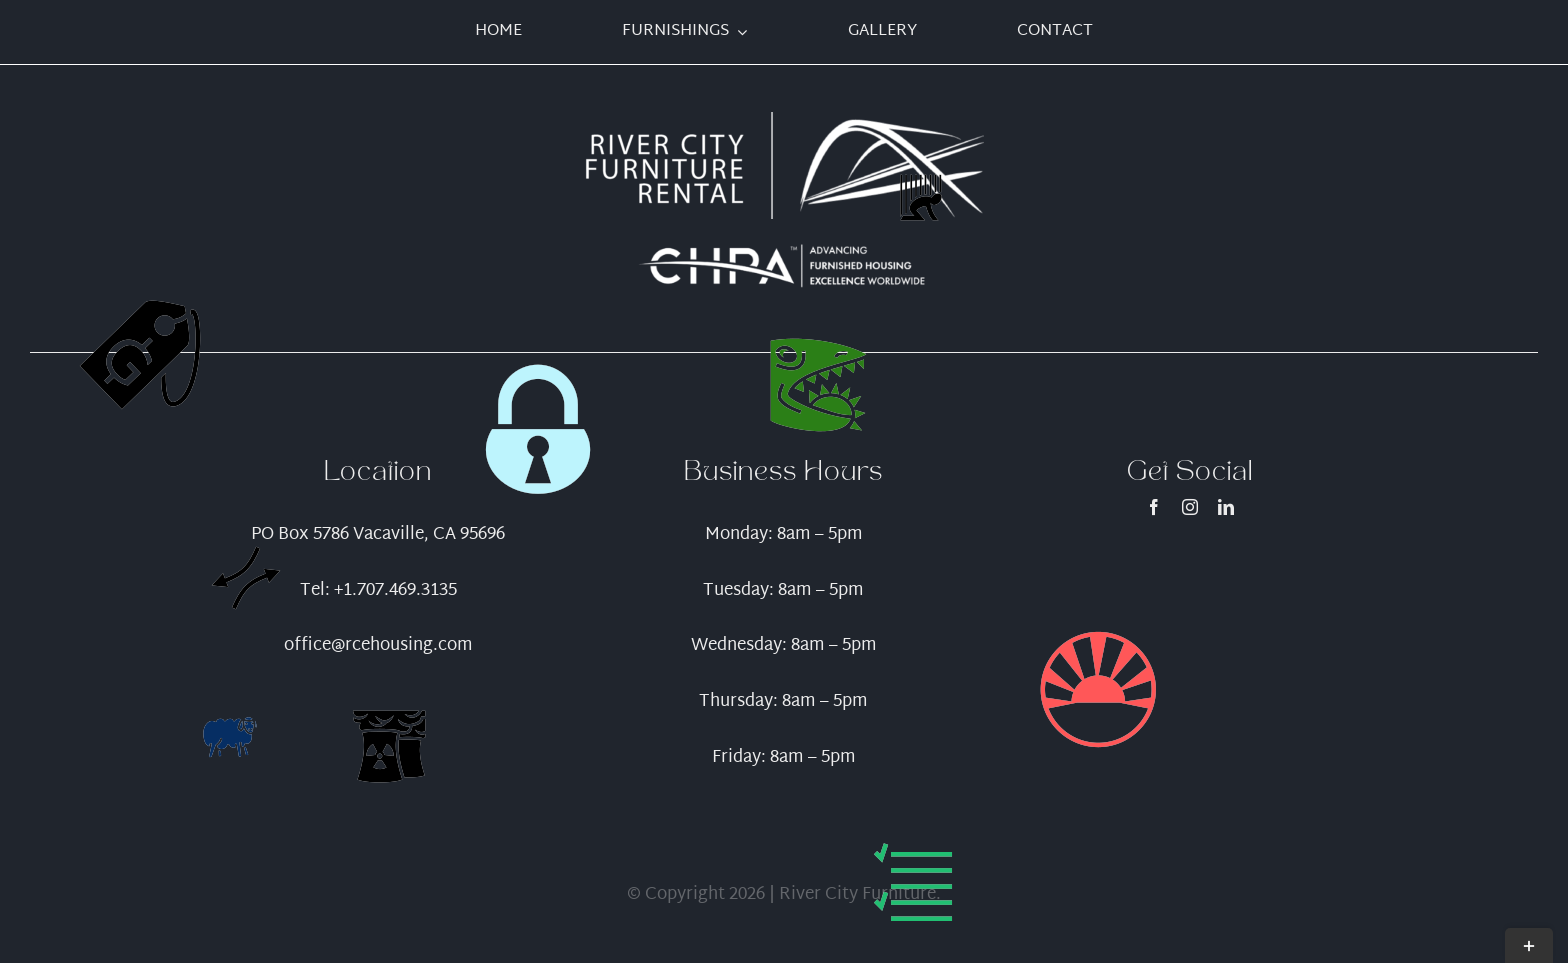 The width and height of the screenshot is (1568, 963). What do you see at coordinates (917, 886) in the screenshot?
I see `view your task checklist` at bounding box center [917, 886].